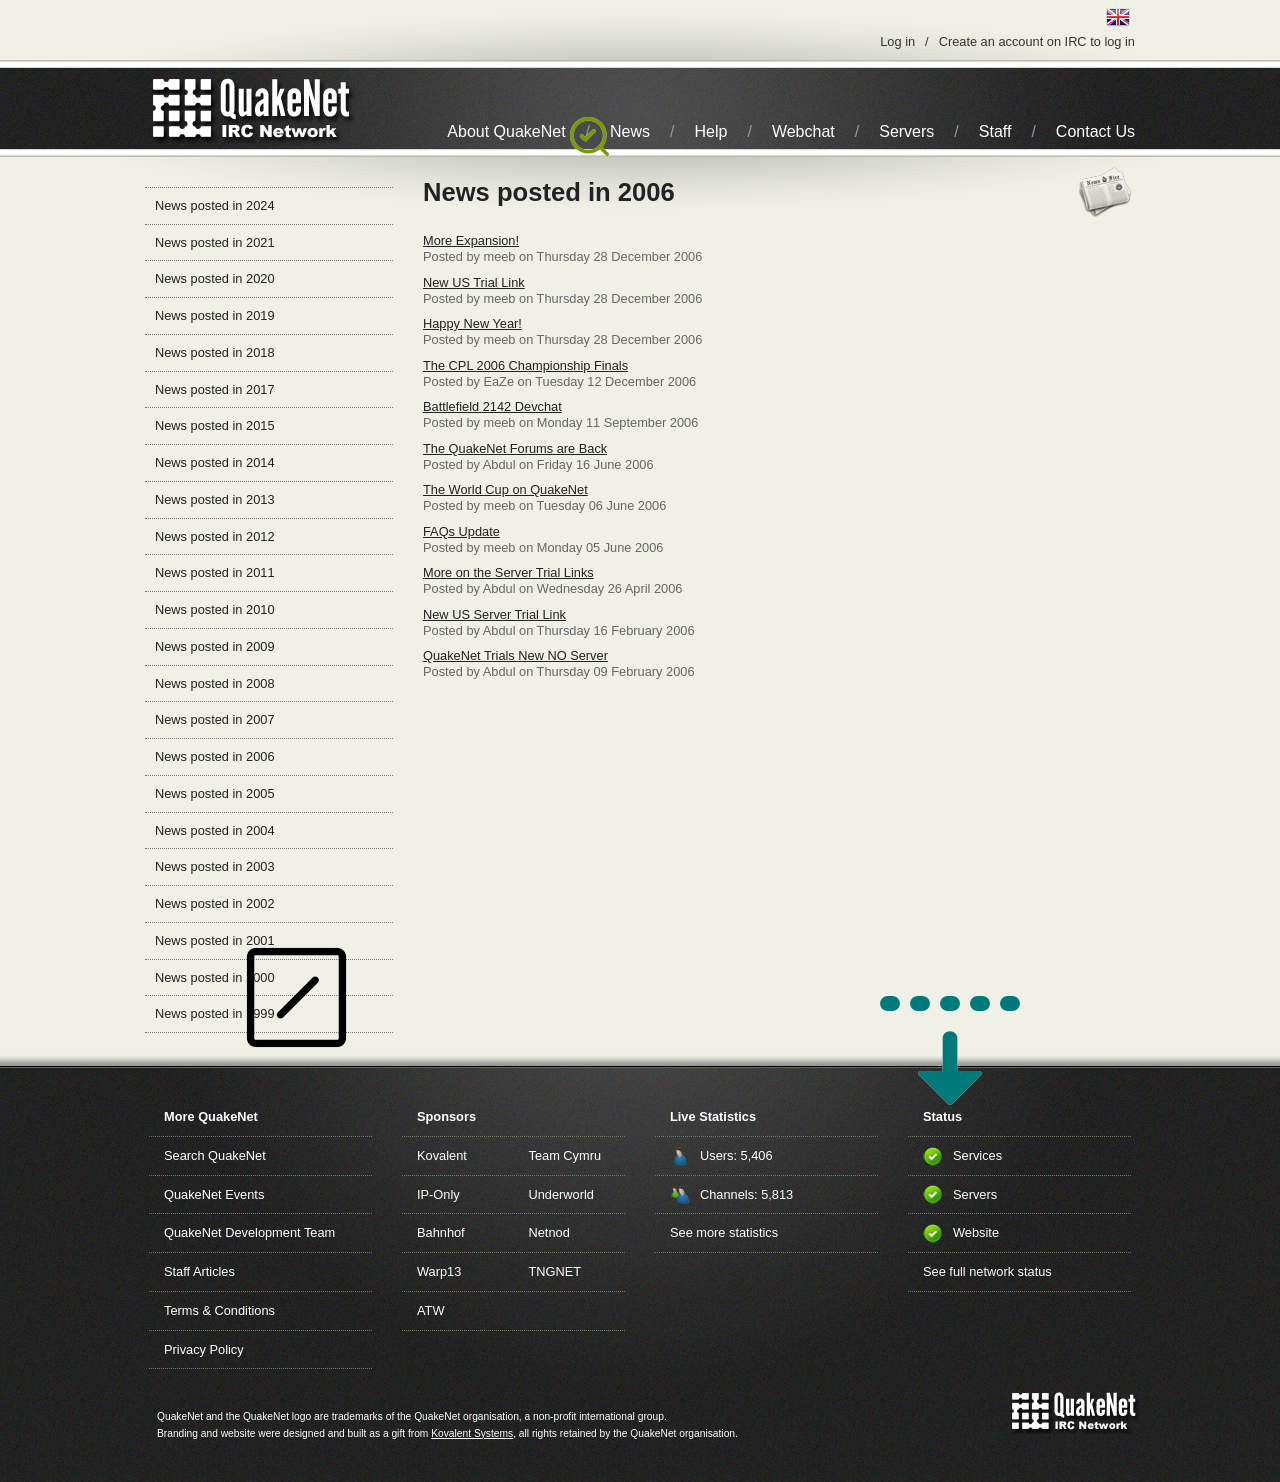 The height and width of the screenshot is (1482, 1280). What do you see at coordinates (950, 1041) in the screenshot?
I see `expand collapsed content below` at bounding box center [950, 1041].